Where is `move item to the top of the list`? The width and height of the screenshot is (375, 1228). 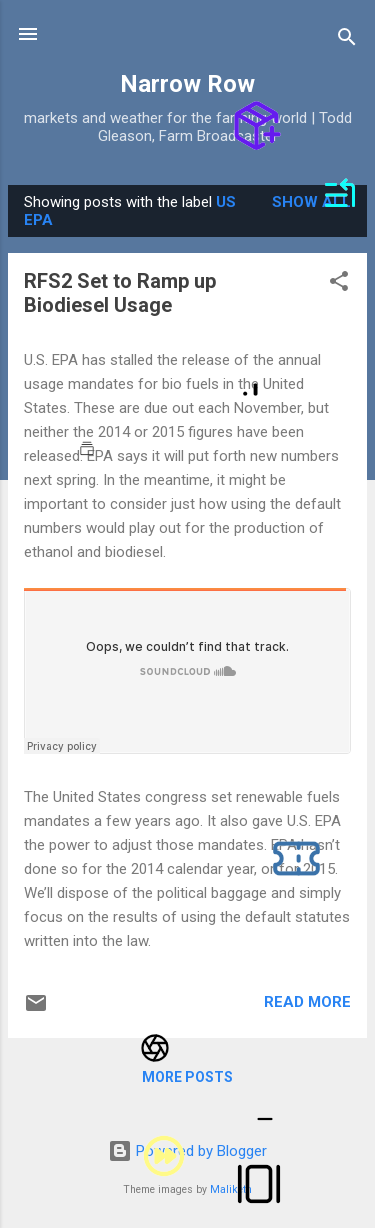
move item to the top of the list is located at coordinates (340, 195).